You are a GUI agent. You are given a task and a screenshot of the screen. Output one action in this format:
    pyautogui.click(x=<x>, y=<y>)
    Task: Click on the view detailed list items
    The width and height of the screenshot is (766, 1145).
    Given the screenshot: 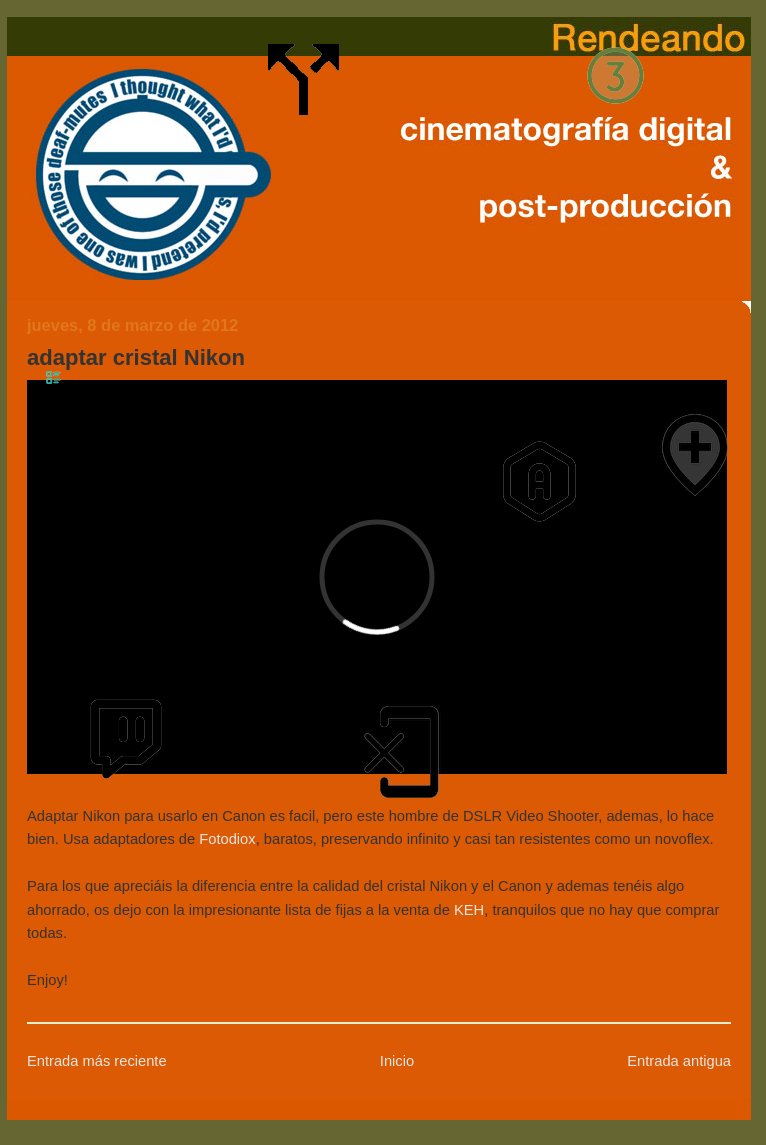 What is the action you would take?
    pyautogui.click(x=53, y=377)
    